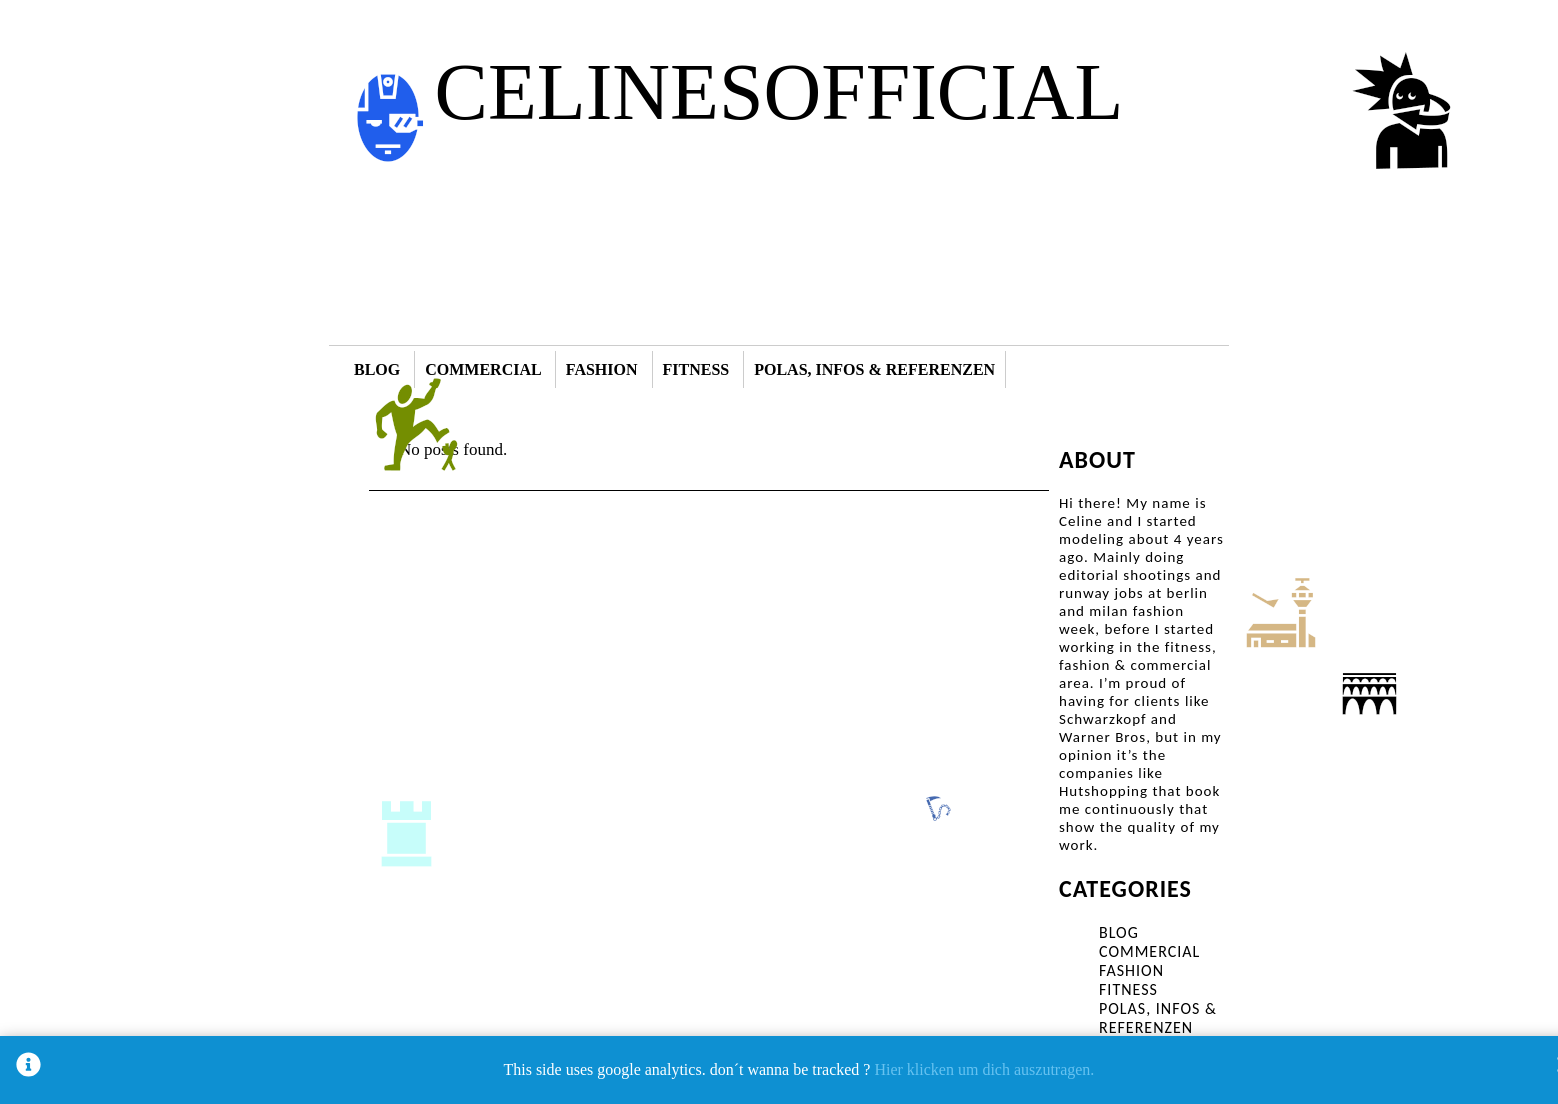 The width and height of the screenshot is (1558, 1104). What do you see at coordinates (1369, 688) in the screenshot?
I see `view aqueduct or water infrastructure` at bounding box center [1369, 688].